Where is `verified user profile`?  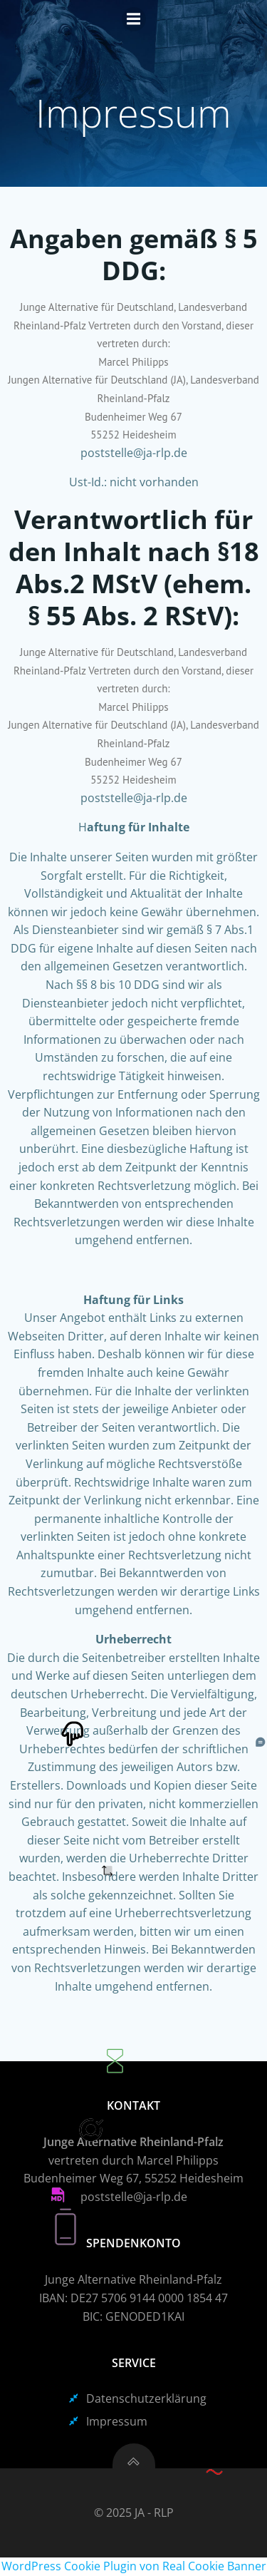 verified user profile is located at coordinates (90, 2130).